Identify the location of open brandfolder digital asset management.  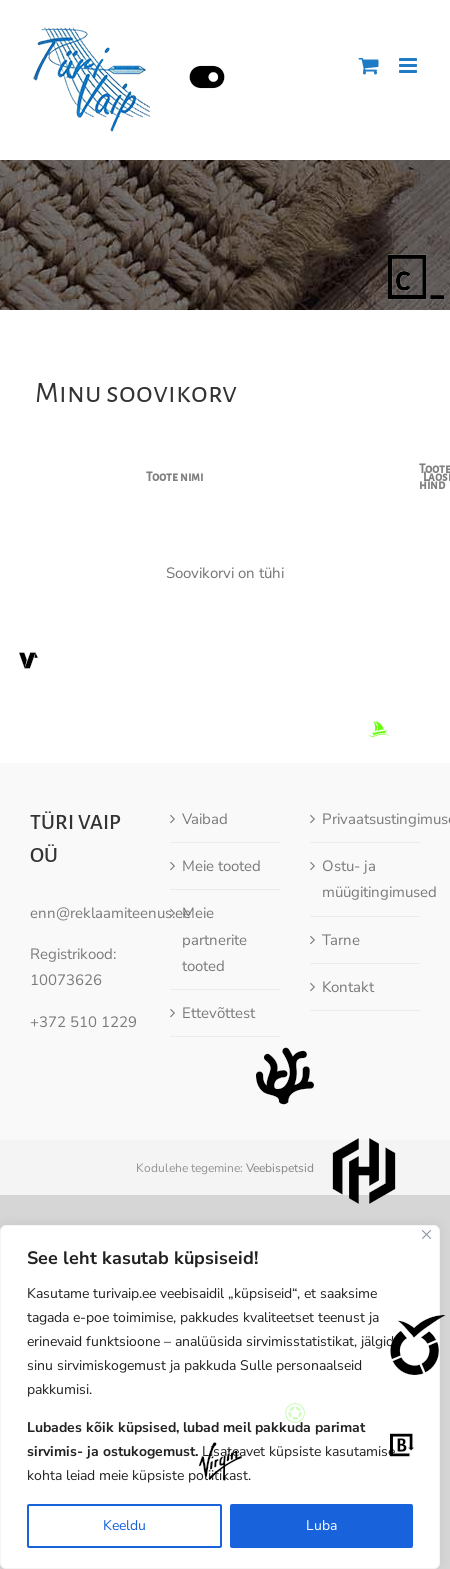
(402, 1445).